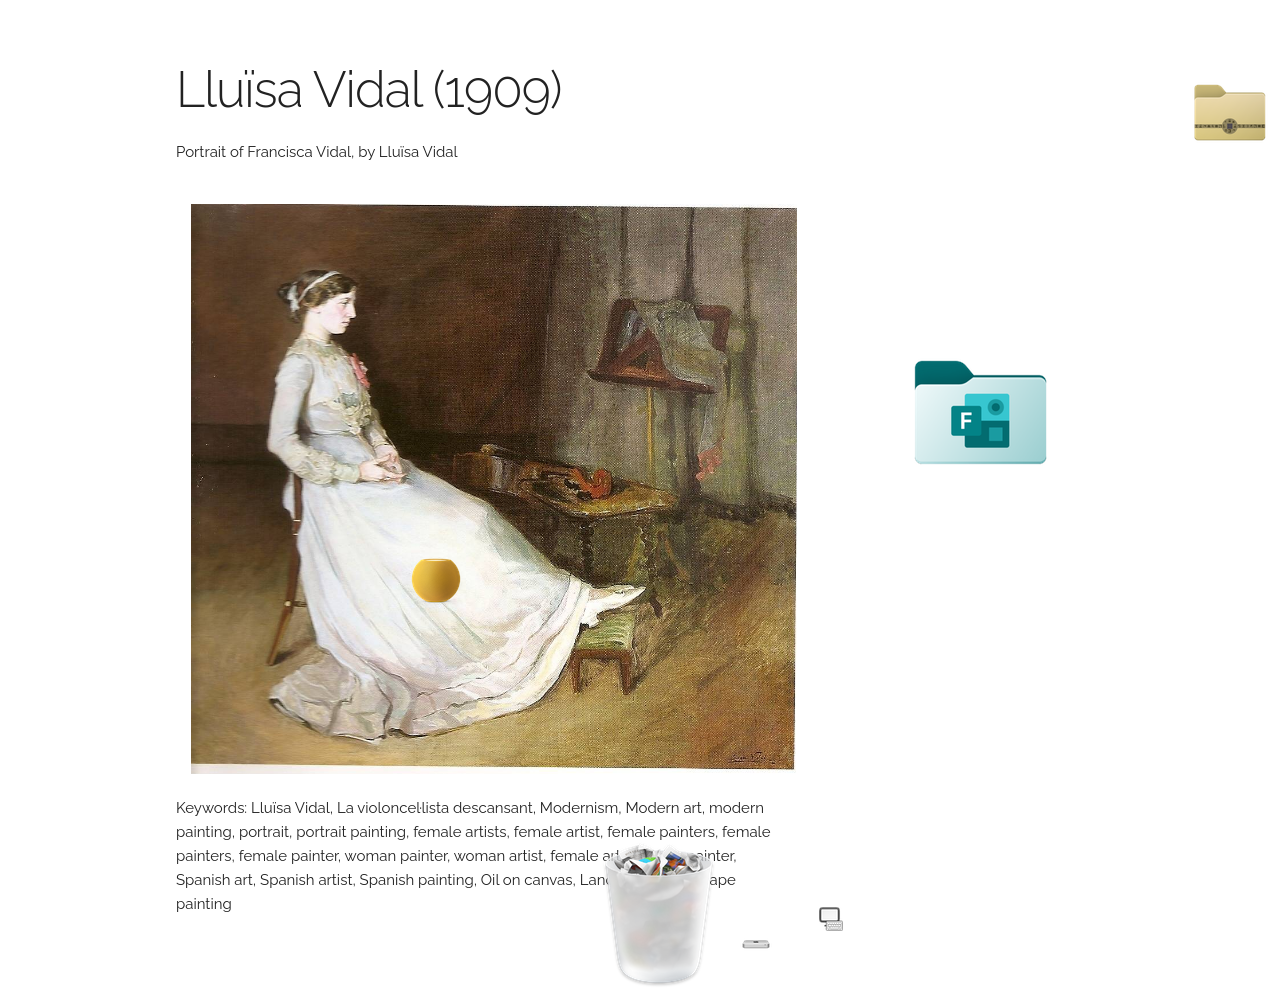  Describe the element at coordinates (436, 585) in the screenshot. I see `access HomePod mini settings` at that location.